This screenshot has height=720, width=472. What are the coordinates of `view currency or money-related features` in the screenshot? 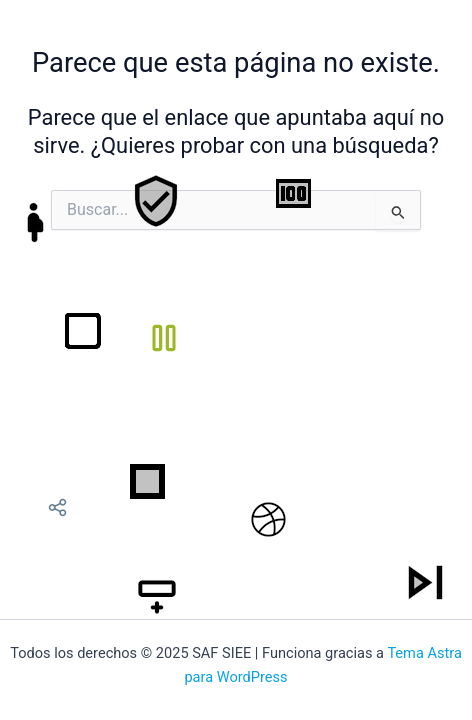 It's located at (293, 193).